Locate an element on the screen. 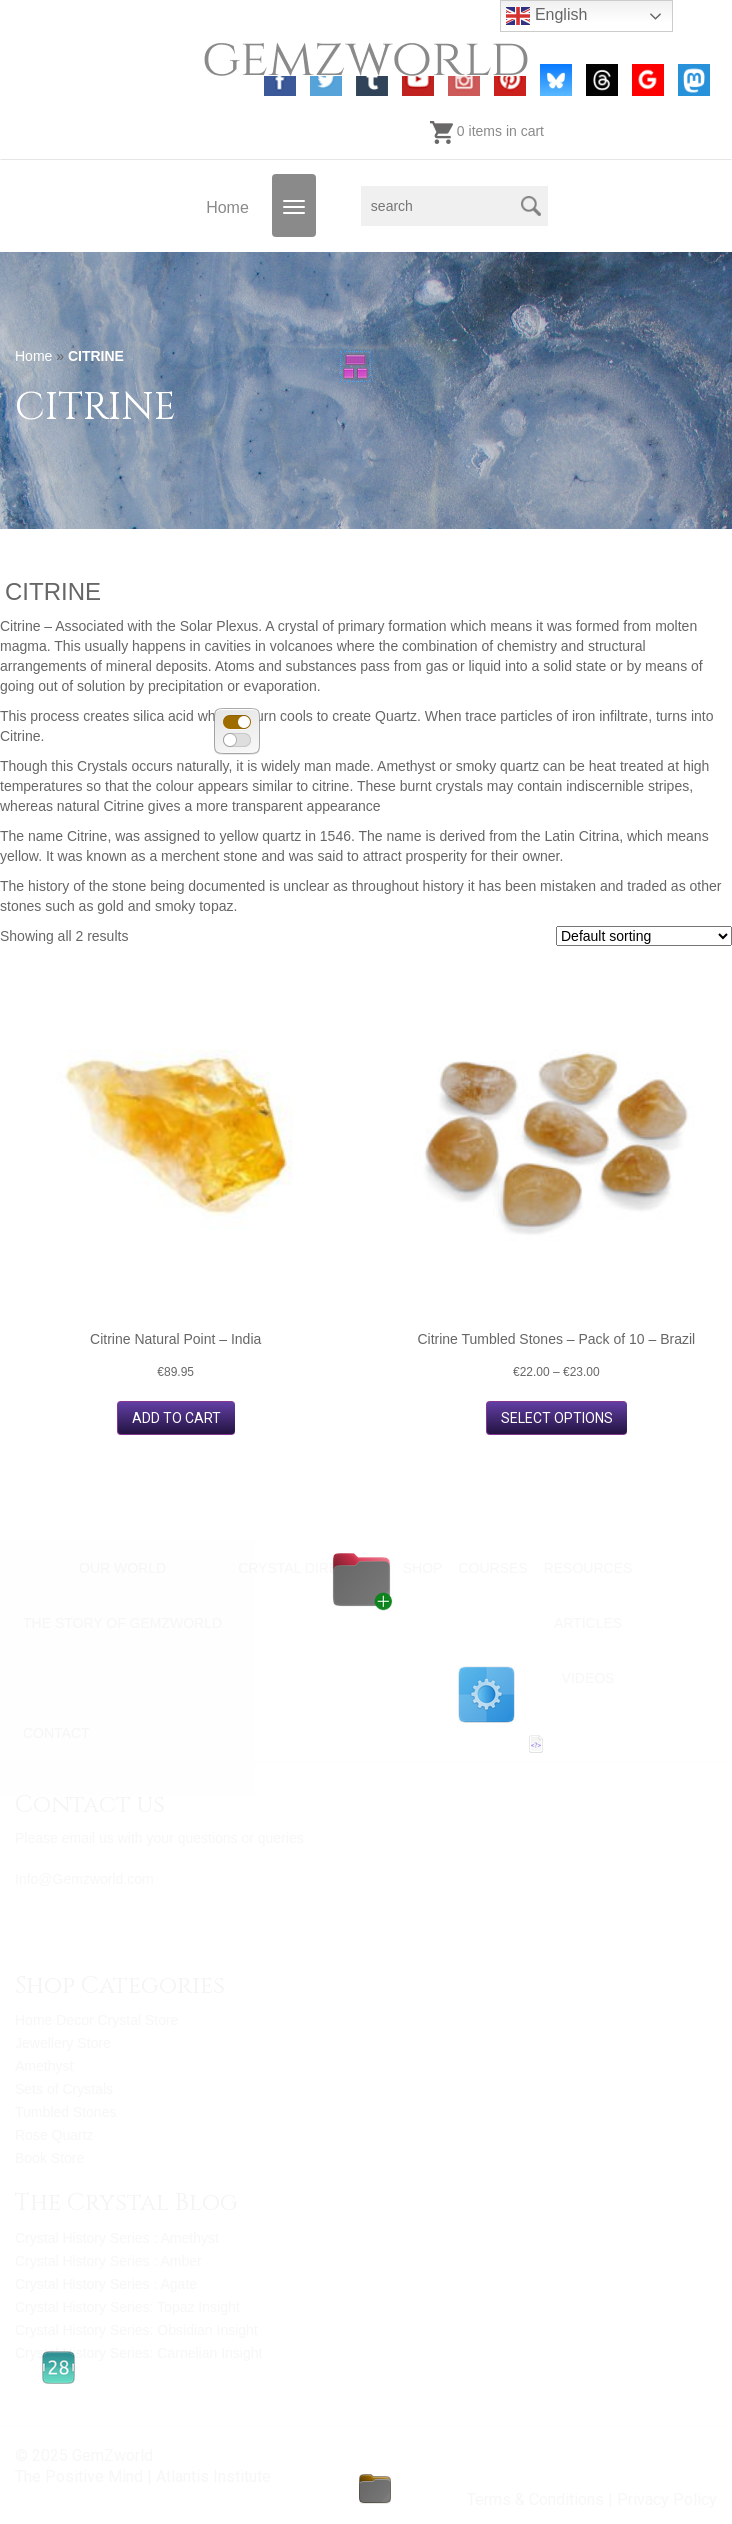  open the gnome calendar app is located at coordinates (58, 2367).